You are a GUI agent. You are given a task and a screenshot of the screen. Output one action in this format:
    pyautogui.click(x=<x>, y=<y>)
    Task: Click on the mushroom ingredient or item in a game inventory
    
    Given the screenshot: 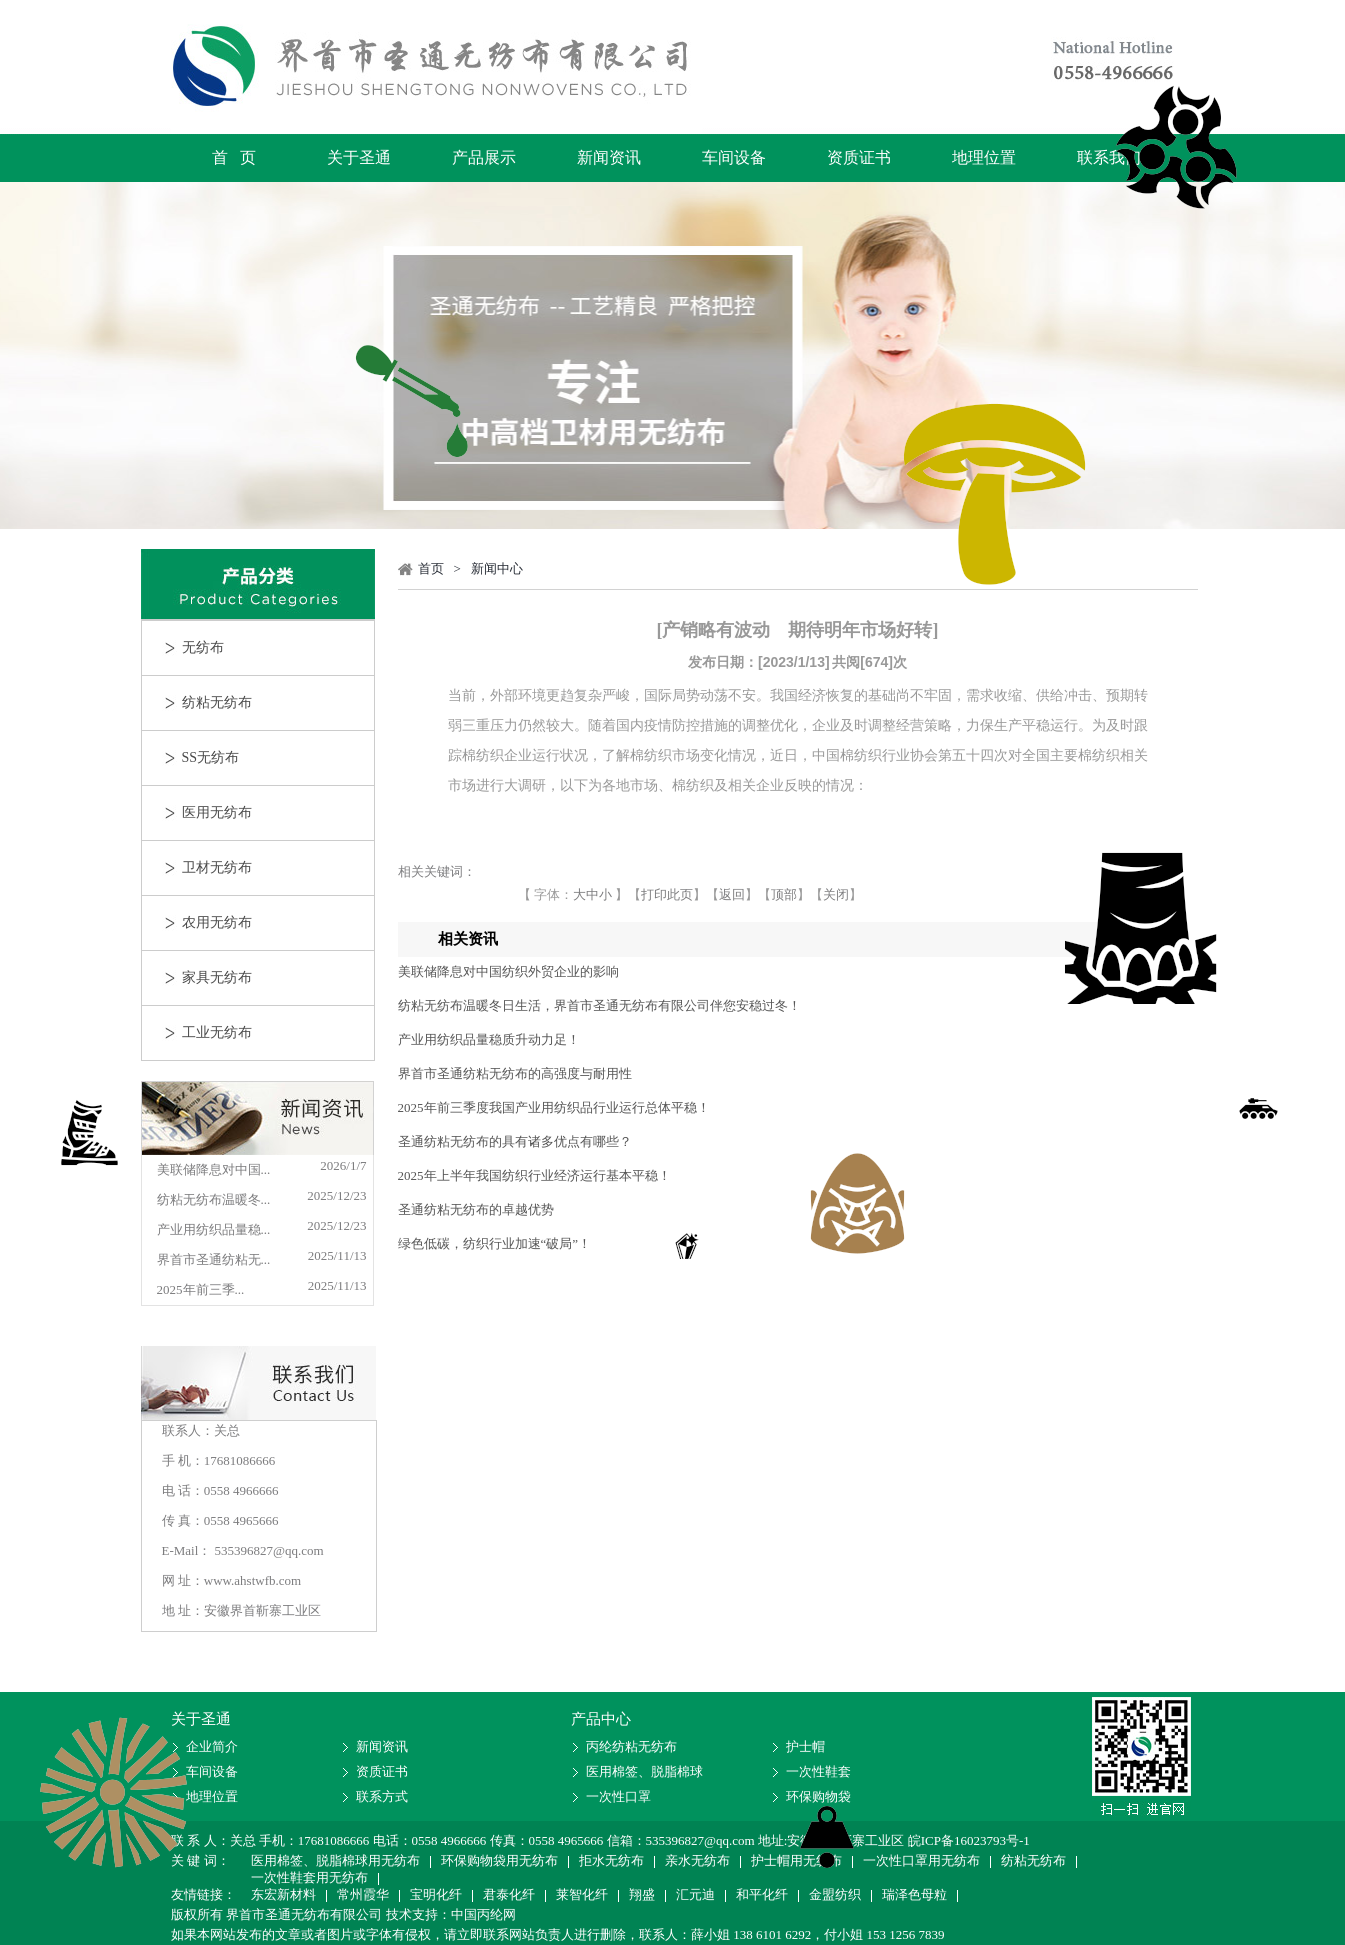 What is the action you would take?
    pyautogui.click(x=995, y=493)
    